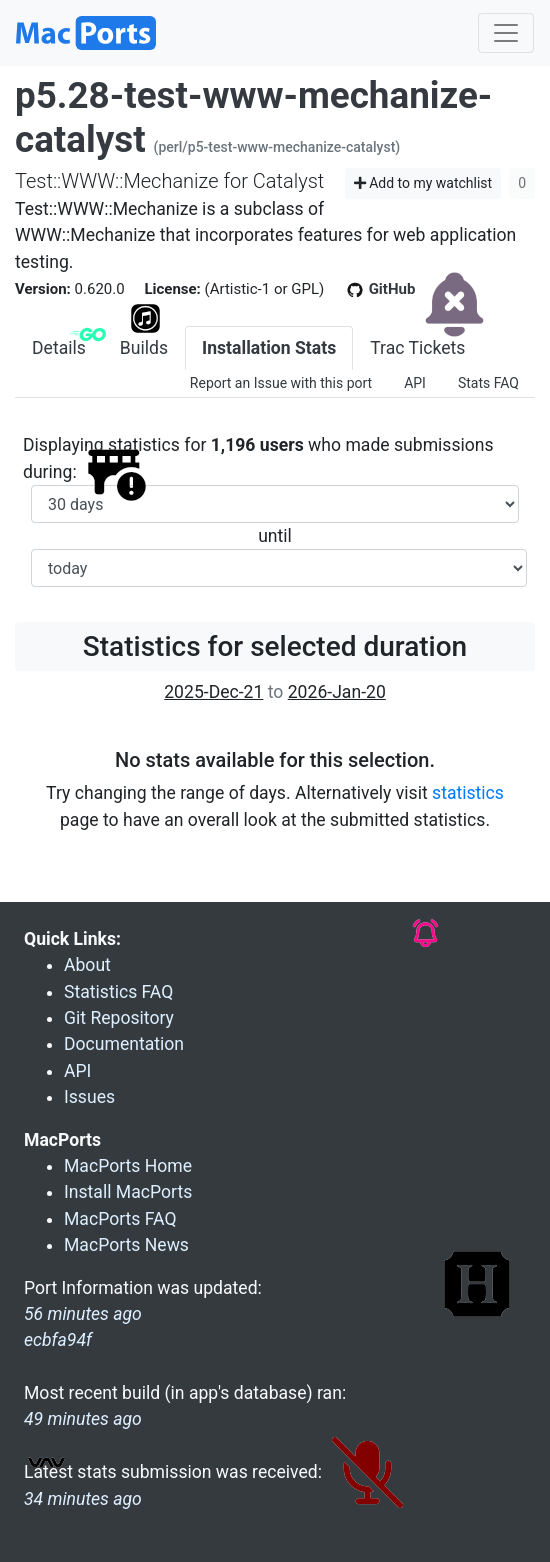  Describe the element at coordinates (46, 1461) in the screenshot. I see `vnv brand logo` at that location.